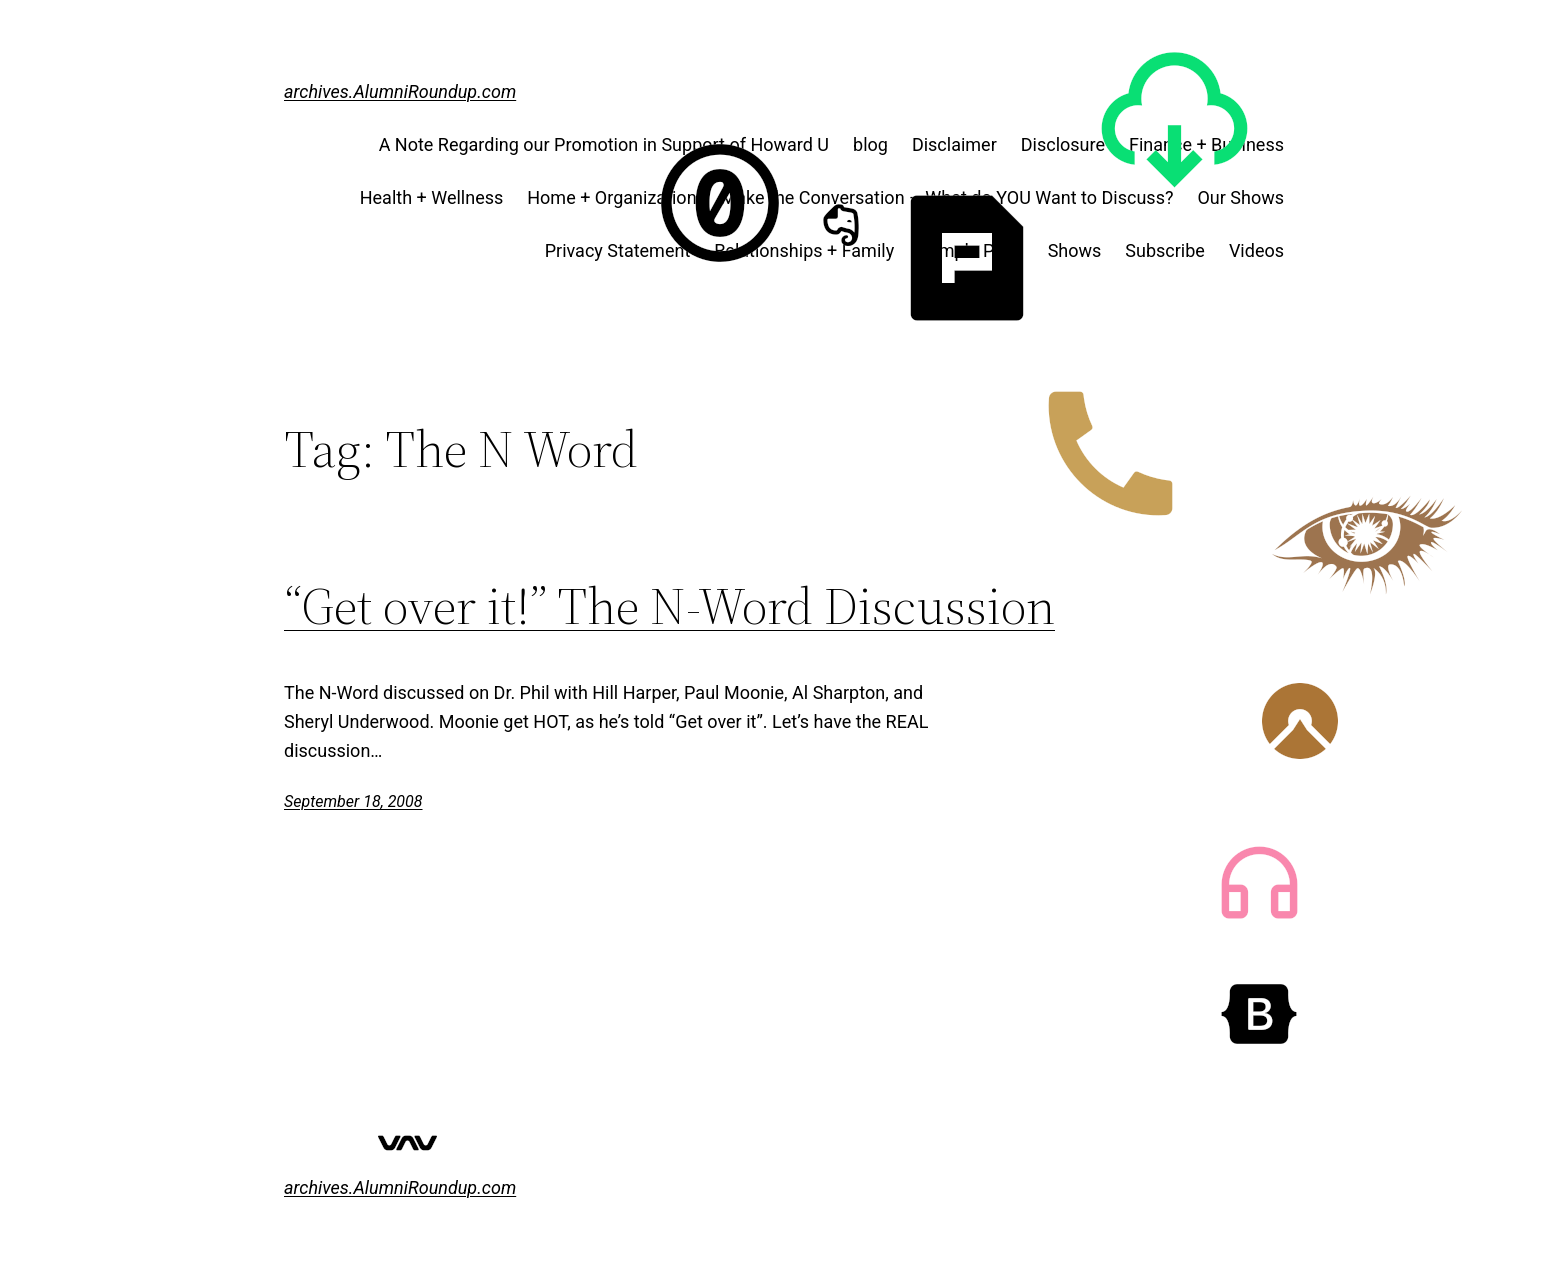 The image size is (1568, 1267). Describe the element at coordinates (1367, 545) in the screenshot. I see `apache cassandra database logo` at that location.